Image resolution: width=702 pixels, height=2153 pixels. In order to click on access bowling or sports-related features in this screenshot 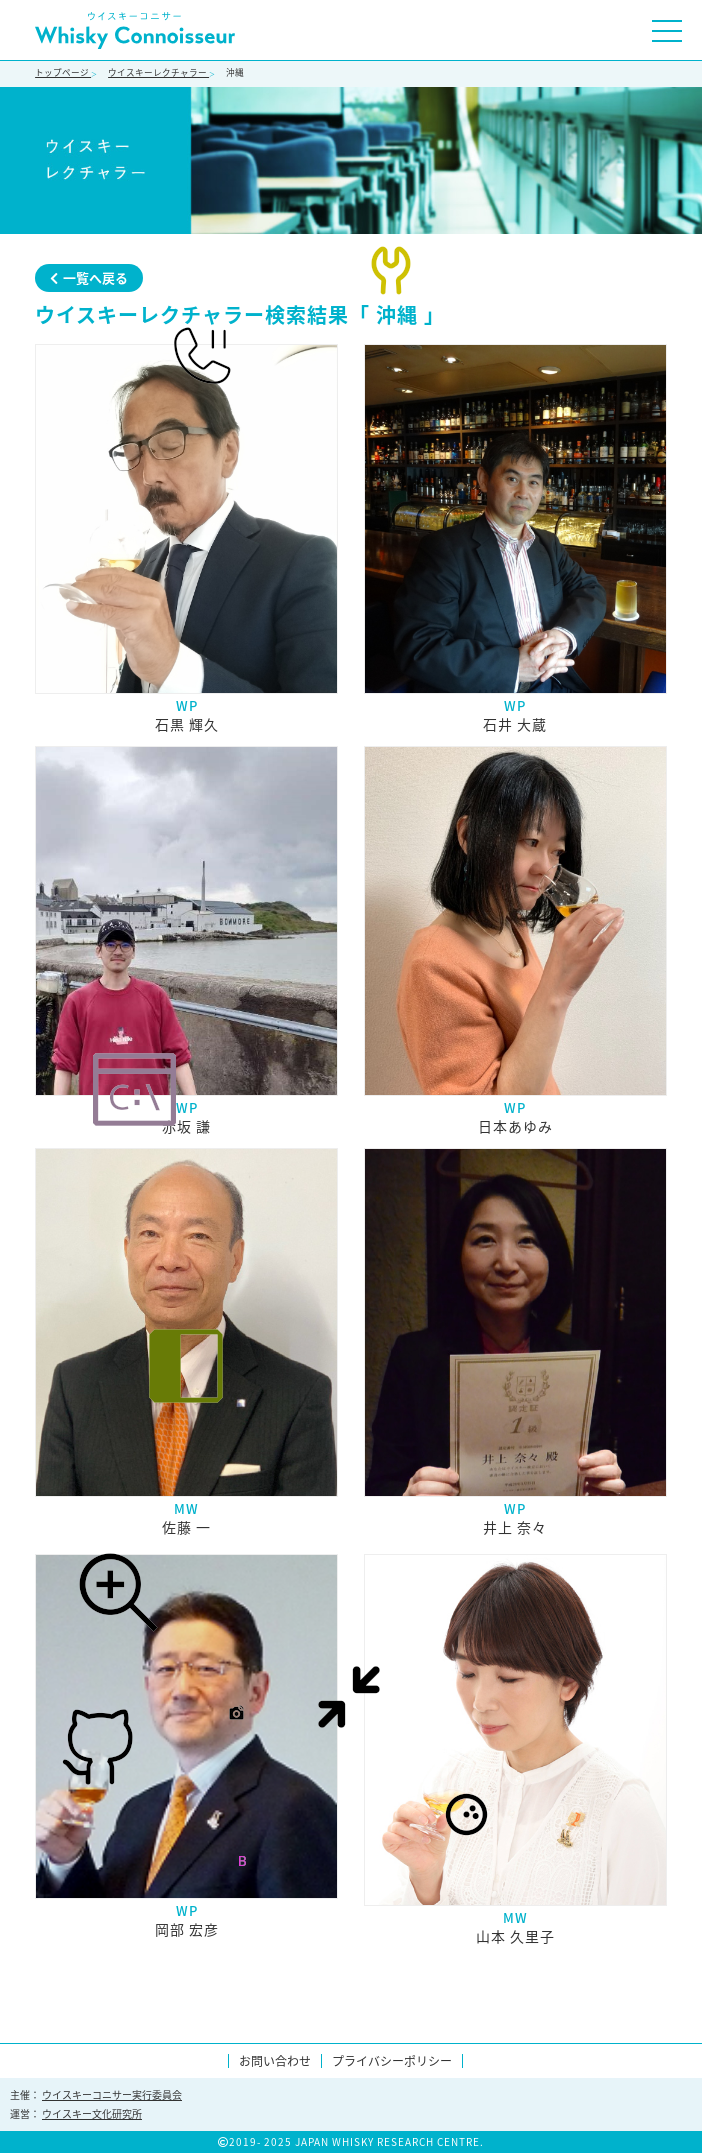, I will do `click(466, 1814)`.